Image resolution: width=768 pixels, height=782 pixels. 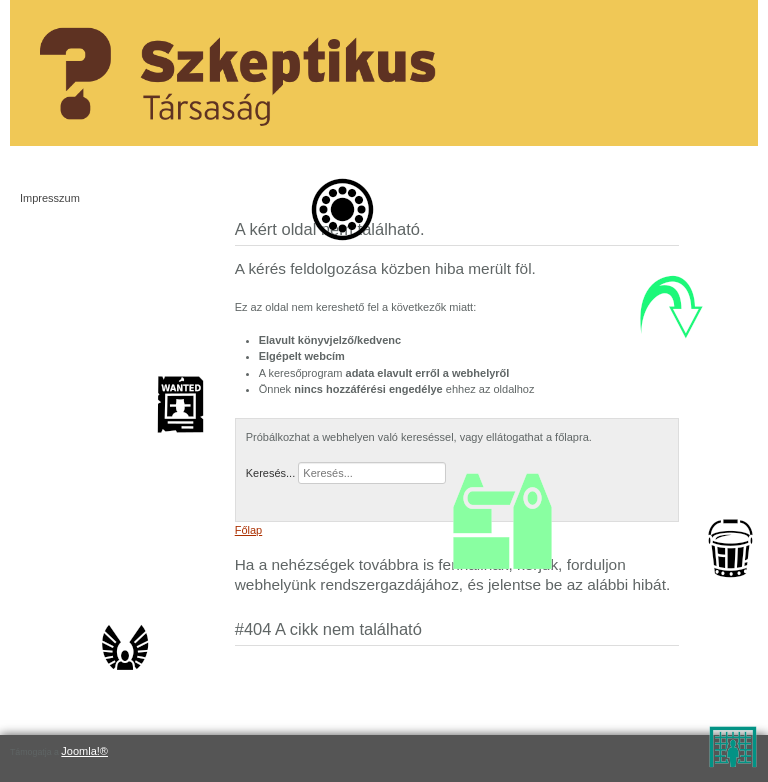 I want to click on access tools and utilities, so click(x=502, y=517).